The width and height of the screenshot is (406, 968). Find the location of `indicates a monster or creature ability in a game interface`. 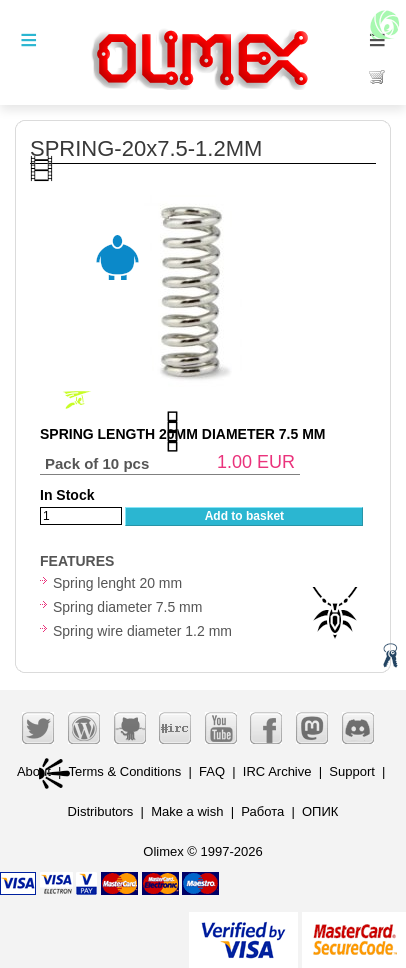

indicates a monster or creature ability in a game interface is located at coordinates (384, 24).